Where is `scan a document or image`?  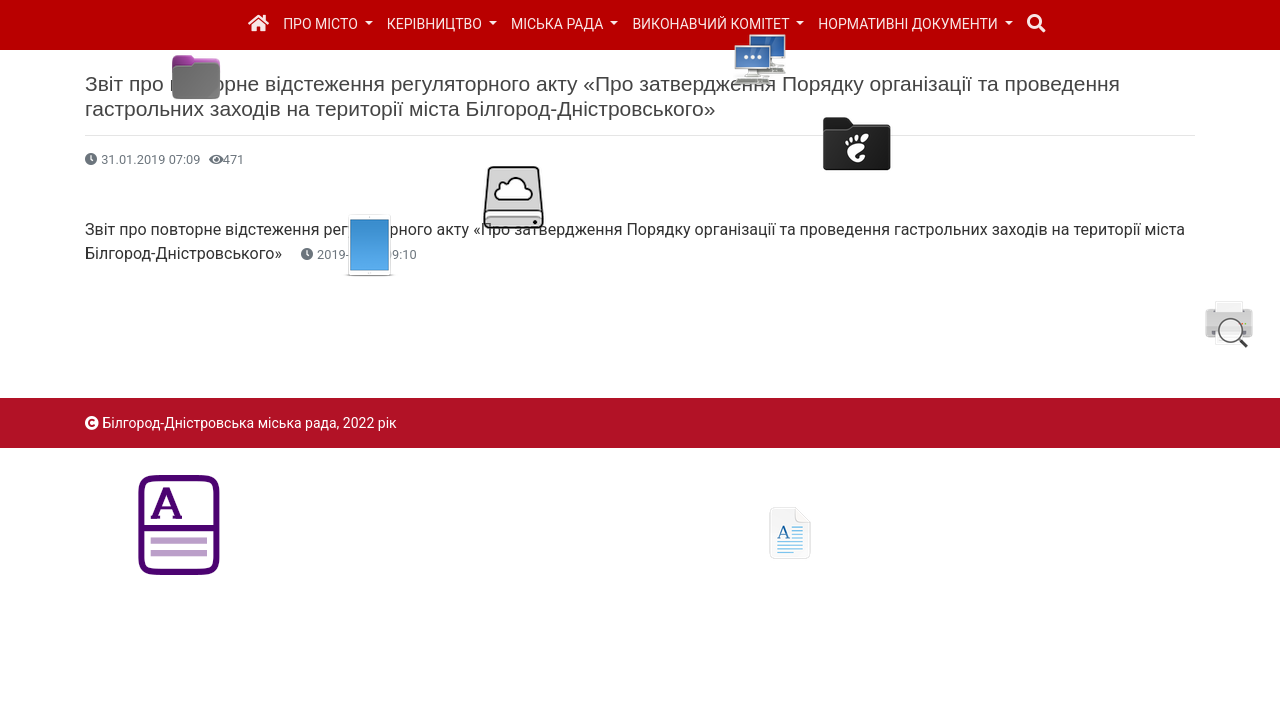
scan a document or image is located at coordinates (182, 525).